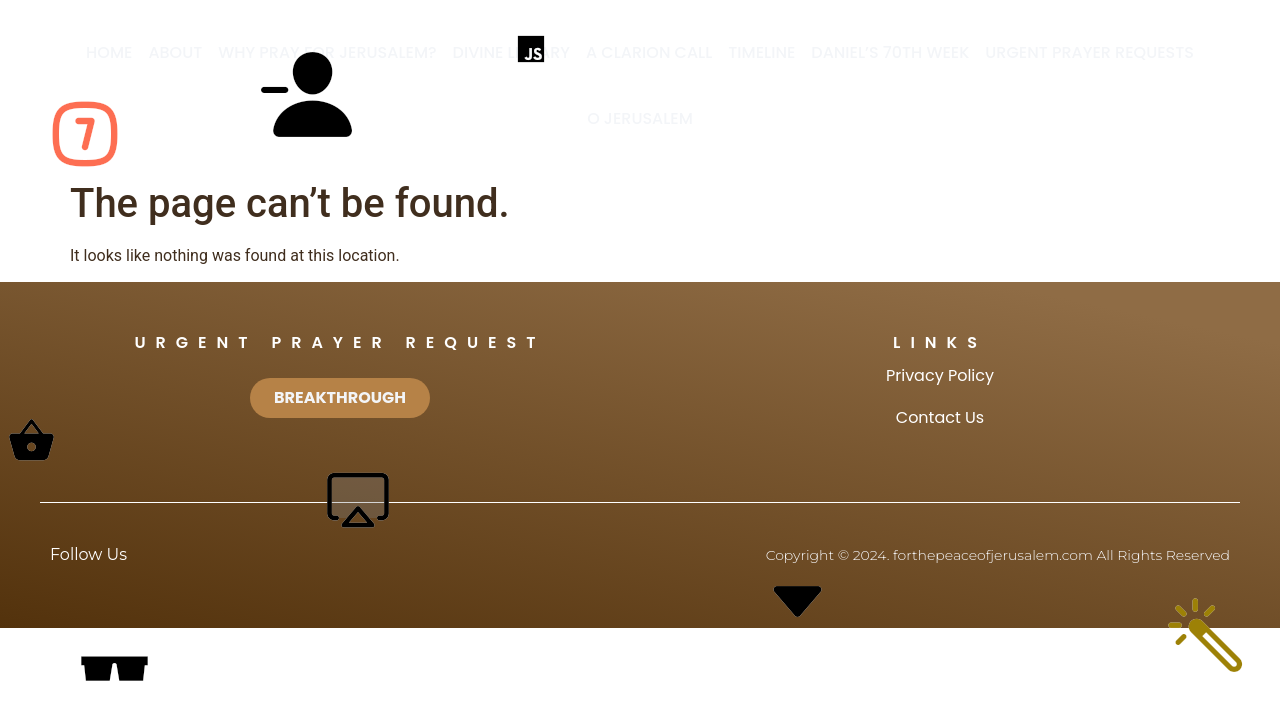 This screenshot has width=1280, height=720. Describe the element at coordinates (306, 94) in the screenshot. I see `remove a contact or friend` at that location.